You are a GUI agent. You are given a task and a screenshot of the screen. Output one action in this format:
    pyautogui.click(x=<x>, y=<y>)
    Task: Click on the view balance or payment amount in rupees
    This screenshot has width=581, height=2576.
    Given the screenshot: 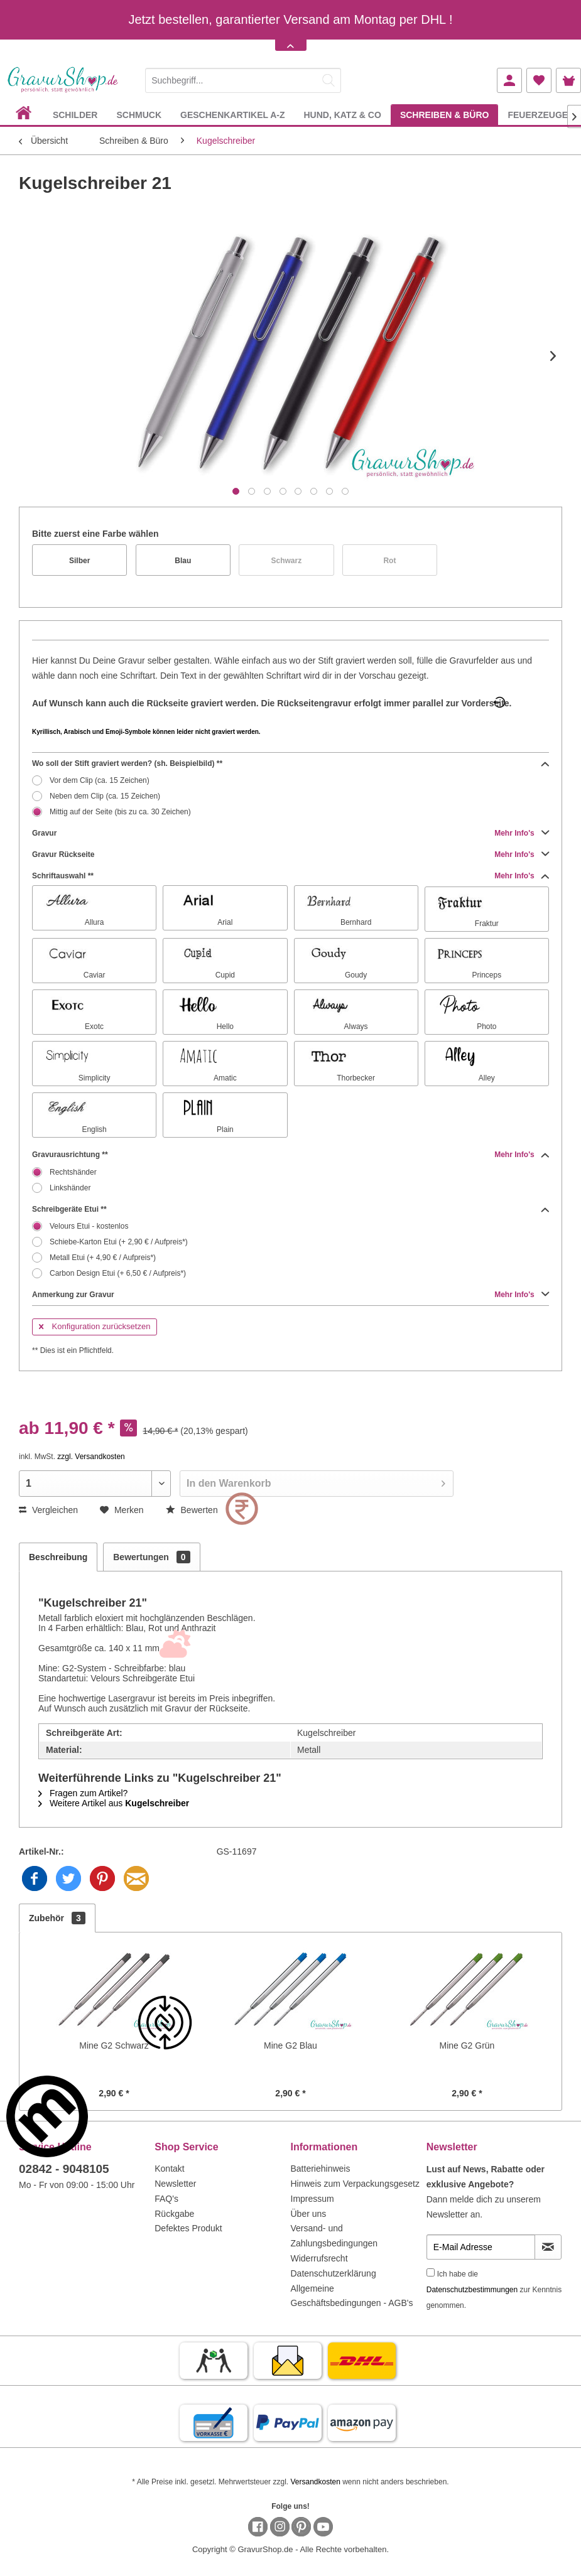 What is the action you would take?
    pyautogui.click(x=242, y=1509)
    